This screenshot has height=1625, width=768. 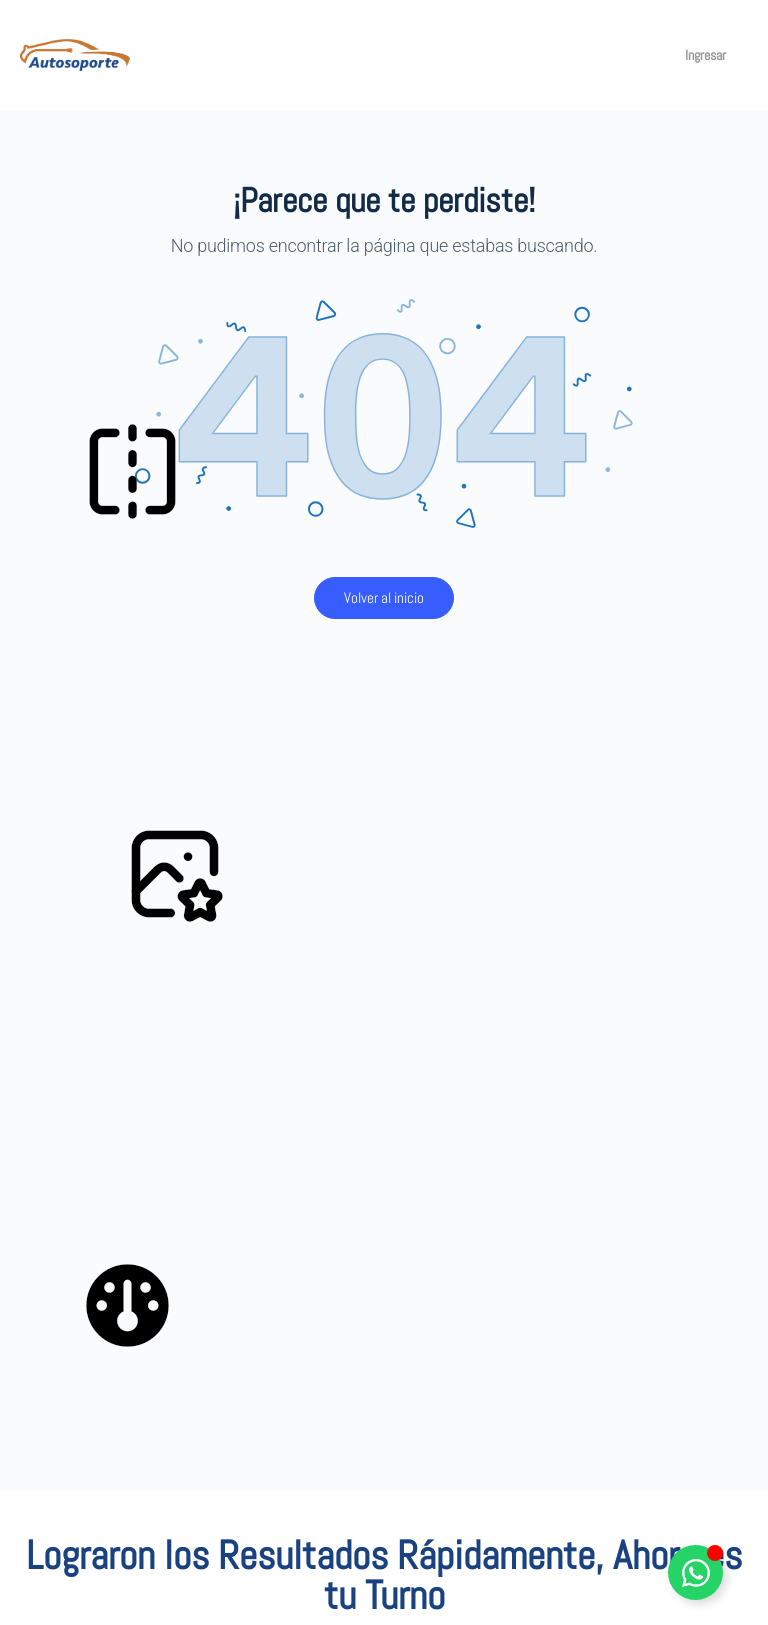 What do you see at coordinates (175, 874) in the screenshot?
I see `add photo to favorites` at bounding box center [175, 874].